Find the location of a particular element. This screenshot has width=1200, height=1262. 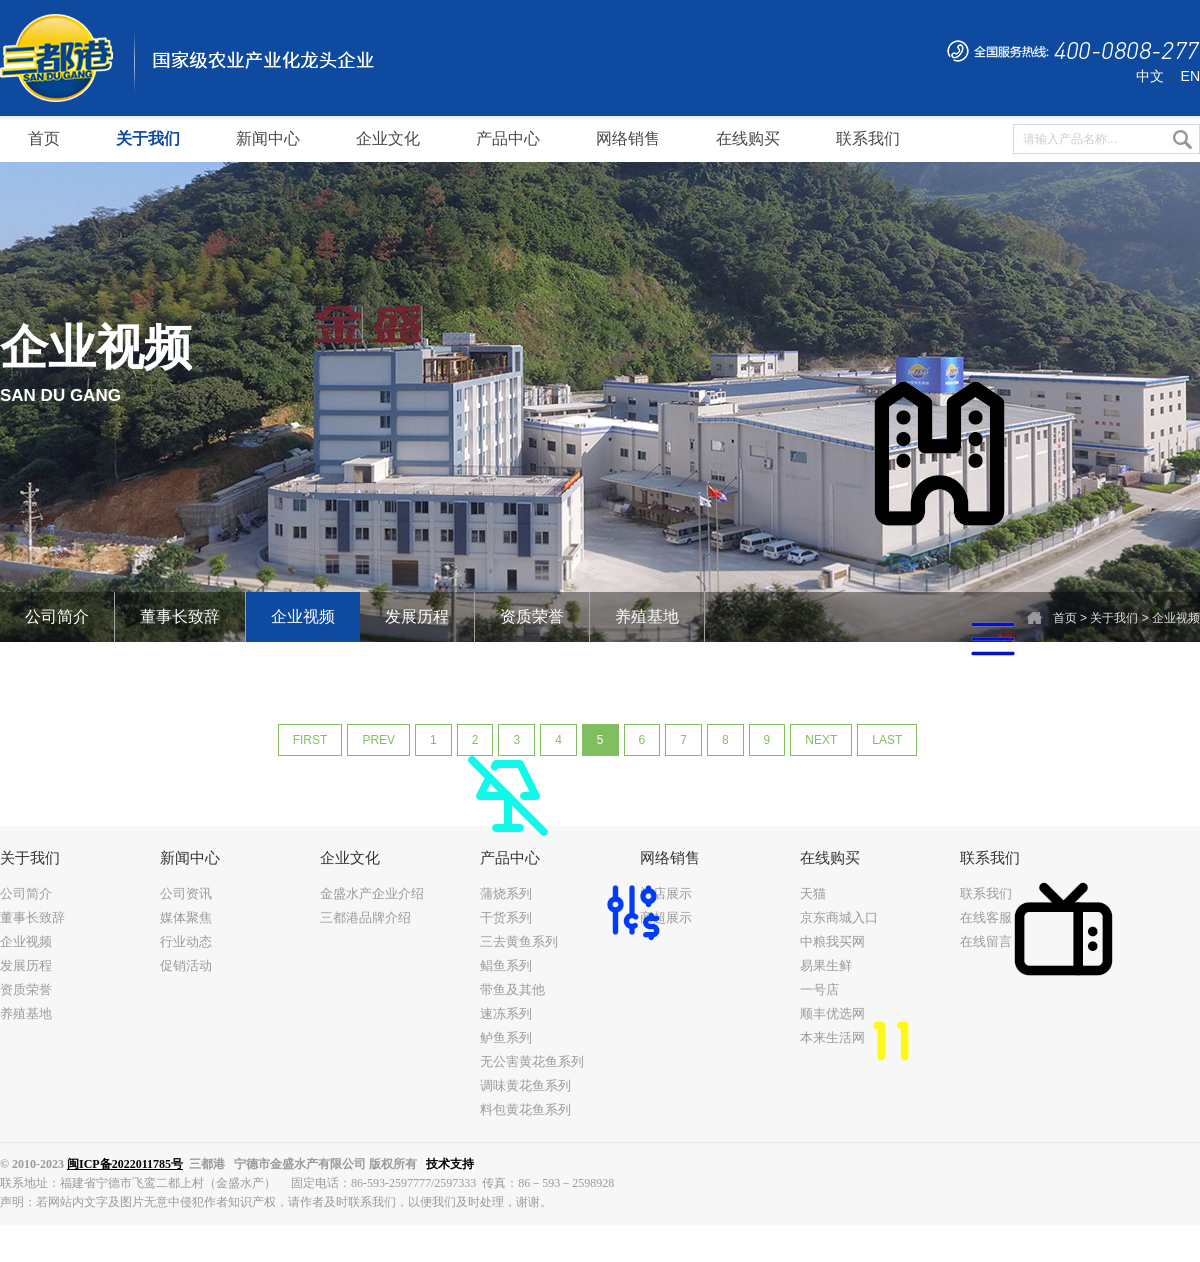

turn off desk lamp is located at coordinates (508, 796).